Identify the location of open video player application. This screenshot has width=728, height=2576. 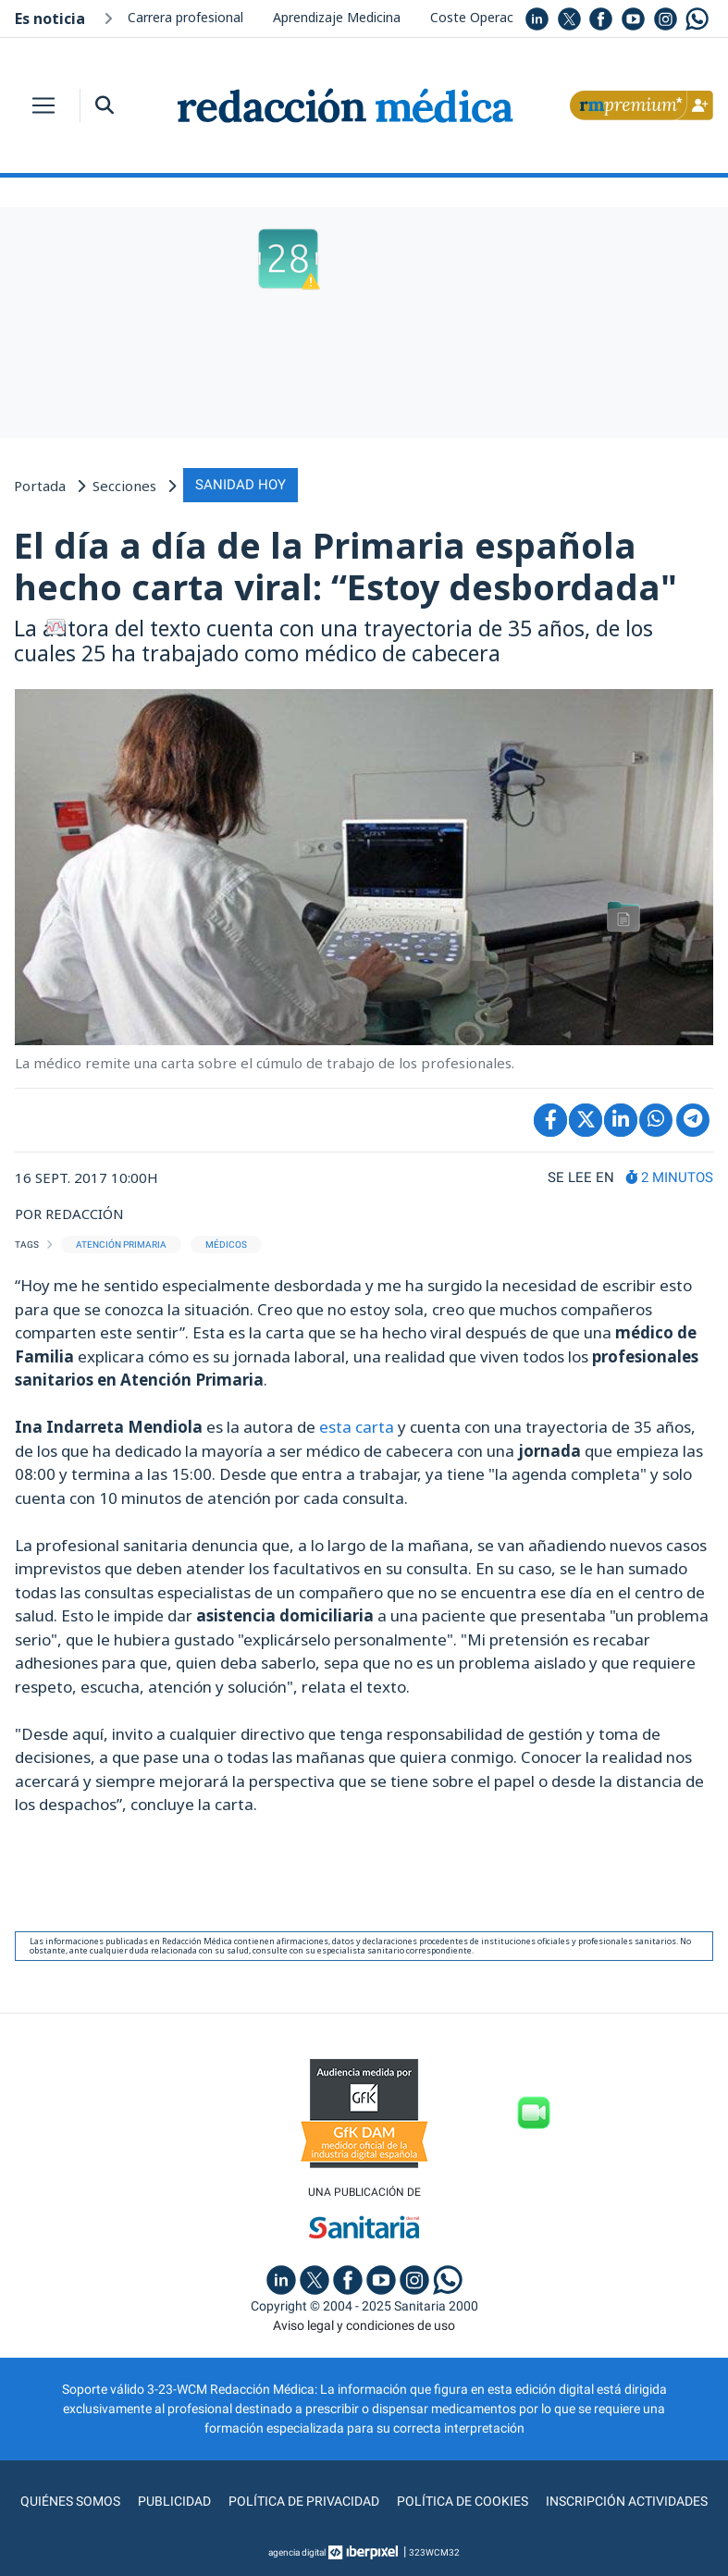
(534, 2113).